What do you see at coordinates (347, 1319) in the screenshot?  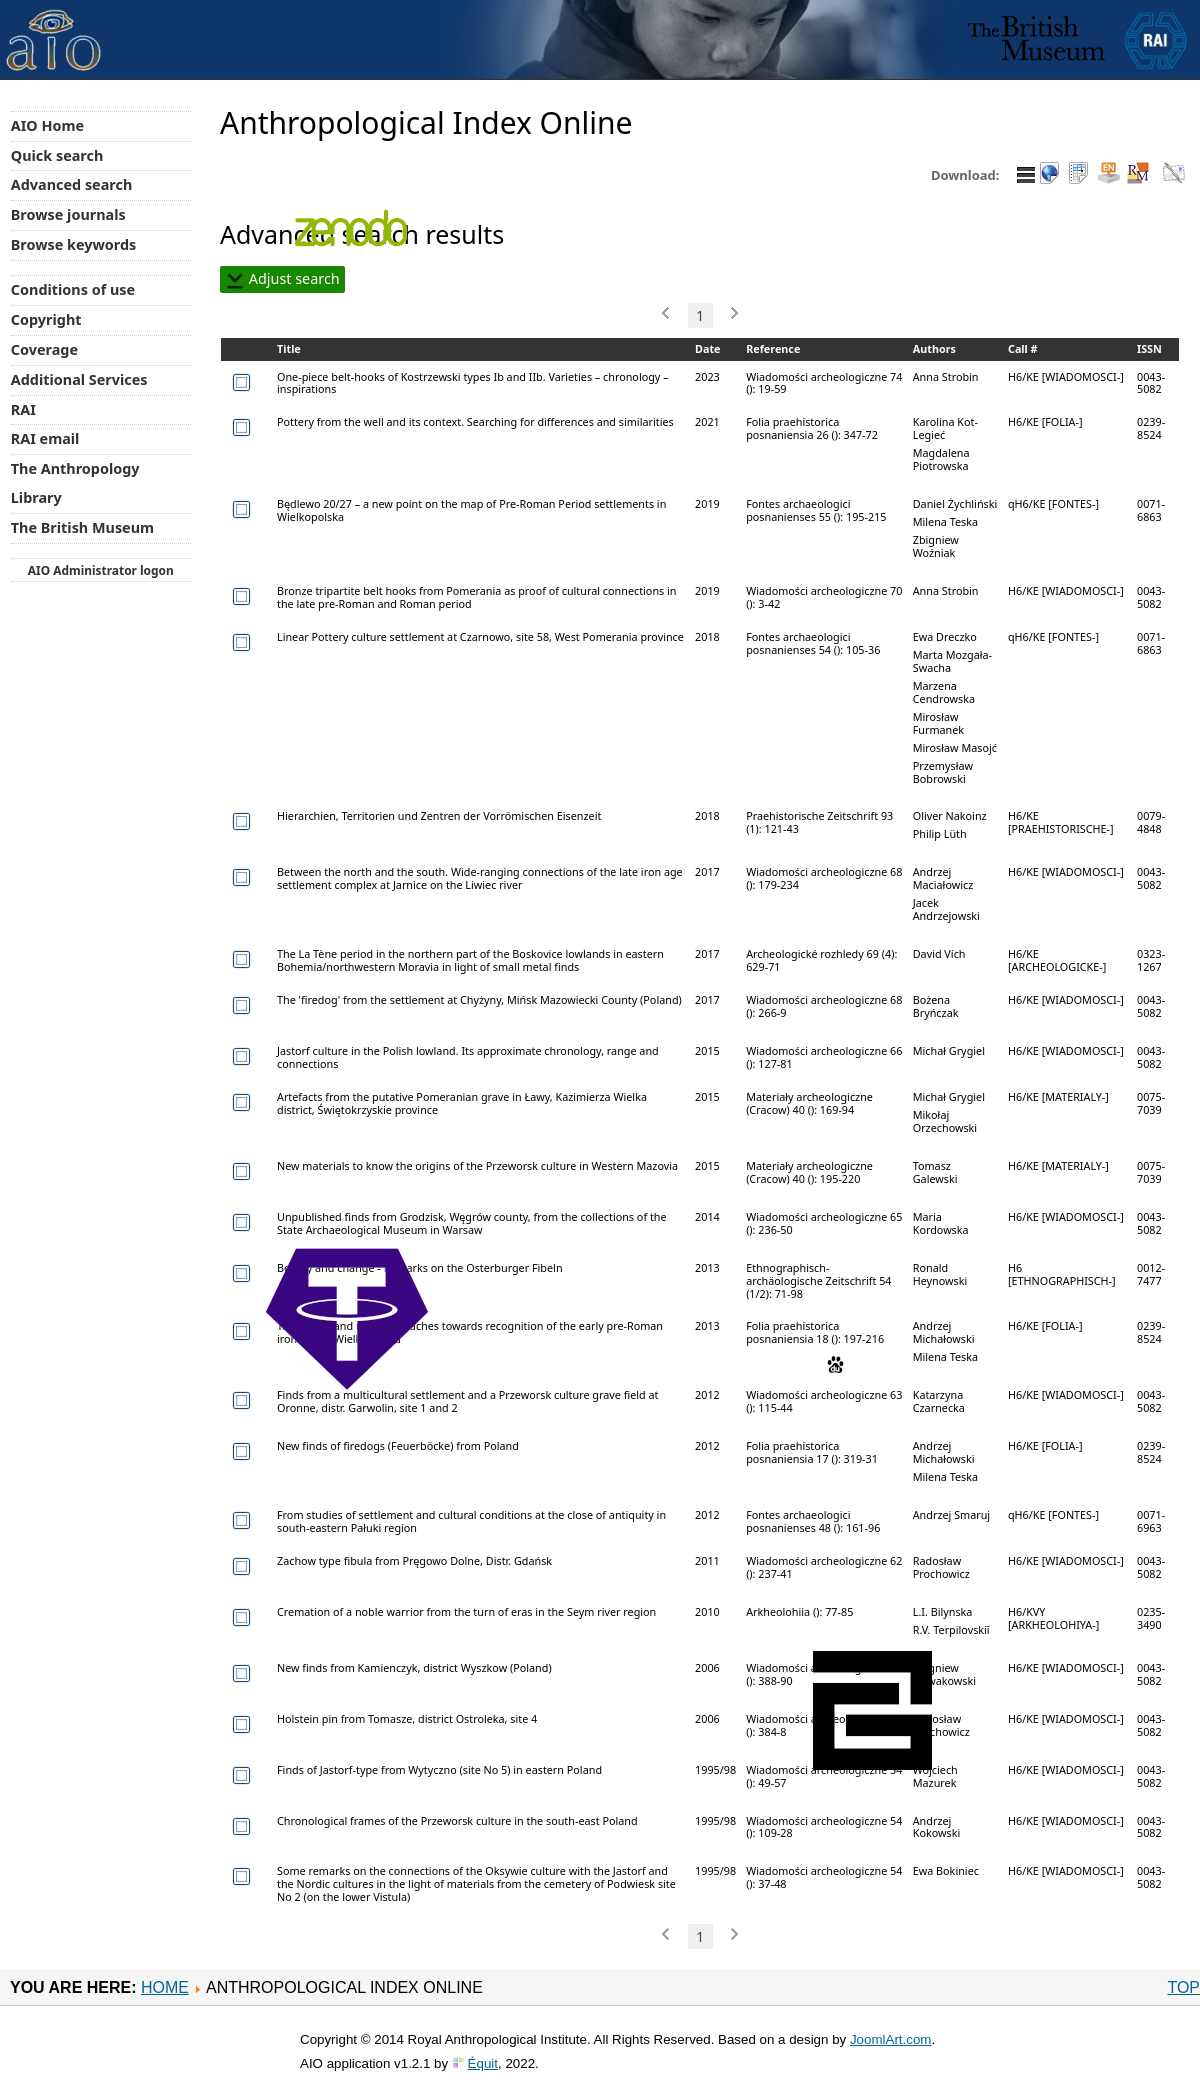 I see `tether (USDT) cryptocurrency logo` at bounding box center [347, 1319].